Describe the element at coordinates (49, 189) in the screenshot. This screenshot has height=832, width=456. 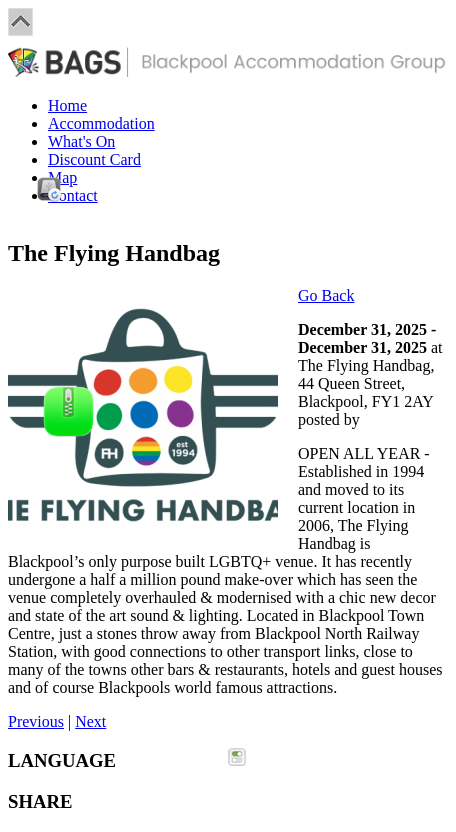
I see `format or erase a USB drive` at that location.